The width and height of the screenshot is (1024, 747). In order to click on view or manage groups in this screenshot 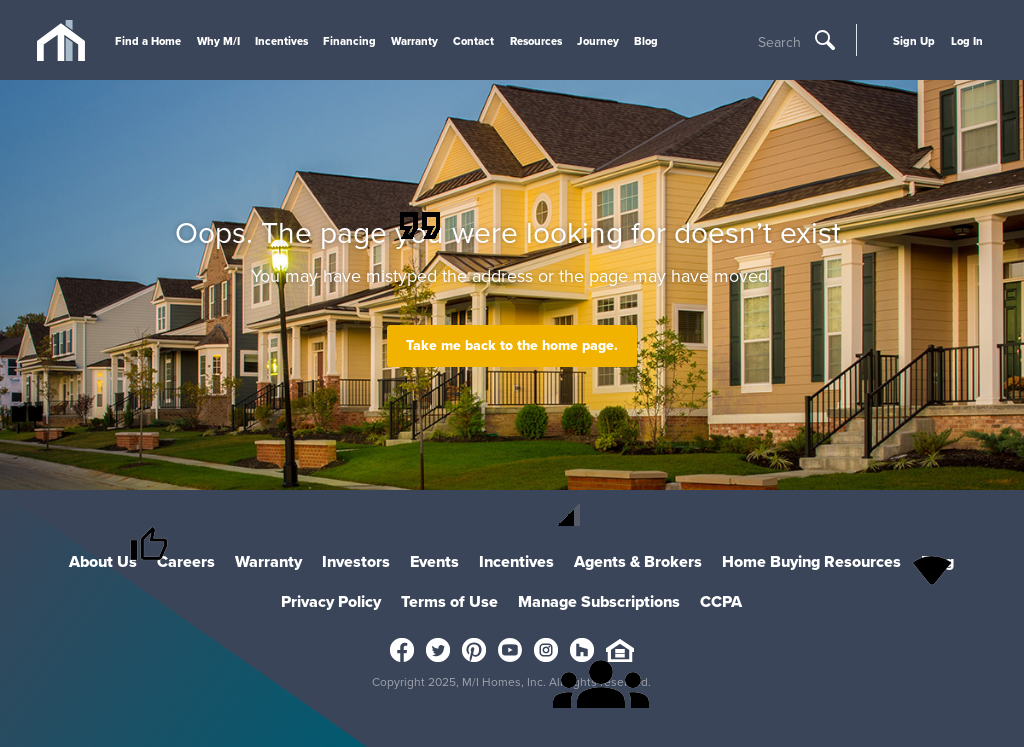, I will do `click(601, 684)`.